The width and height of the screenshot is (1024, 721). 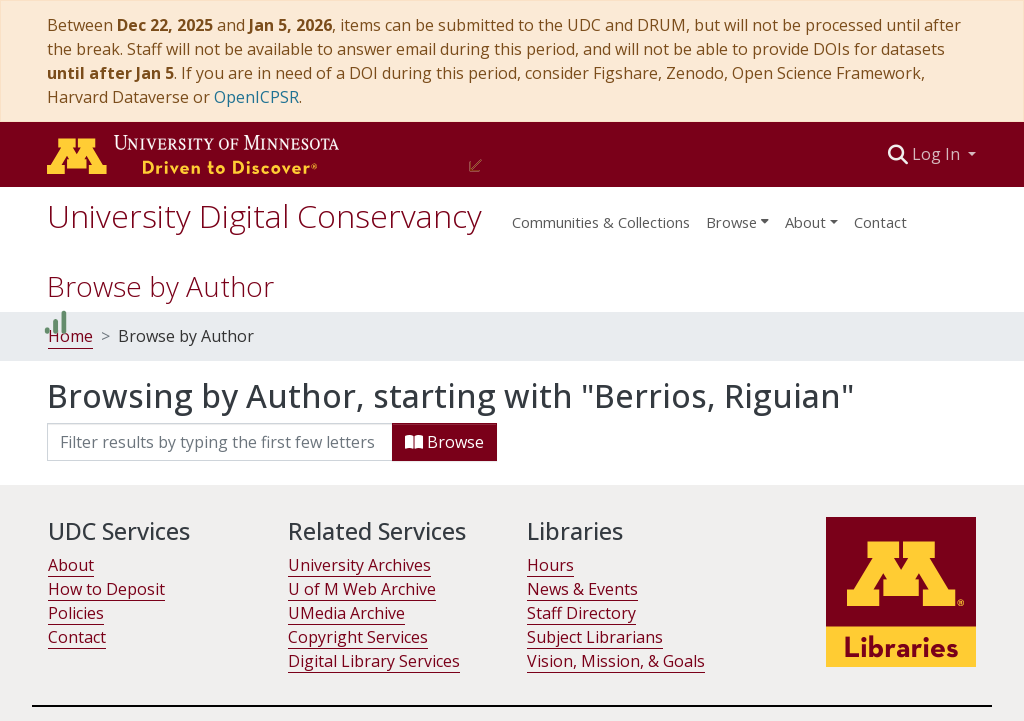 What do you see at coordinates (475, 165) in the screenshot?
I see `navigate to the bottom-left or previous section` at bounding box center [475, 165].